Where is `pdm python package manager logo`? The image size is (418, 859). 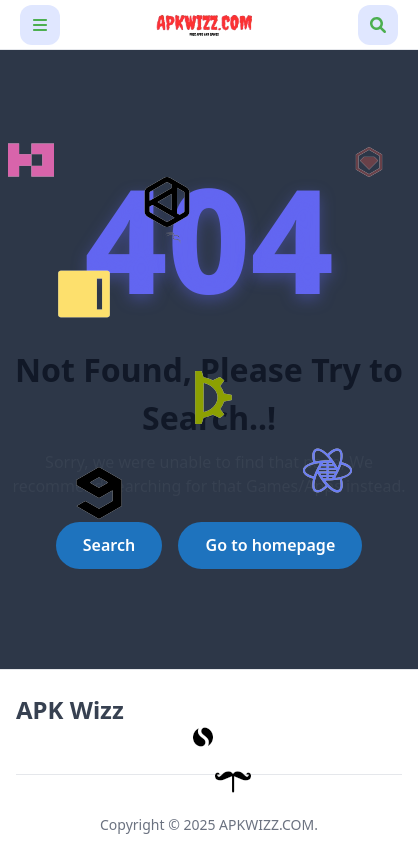 pdm python package manager logo is located at coordinates (167, 202).